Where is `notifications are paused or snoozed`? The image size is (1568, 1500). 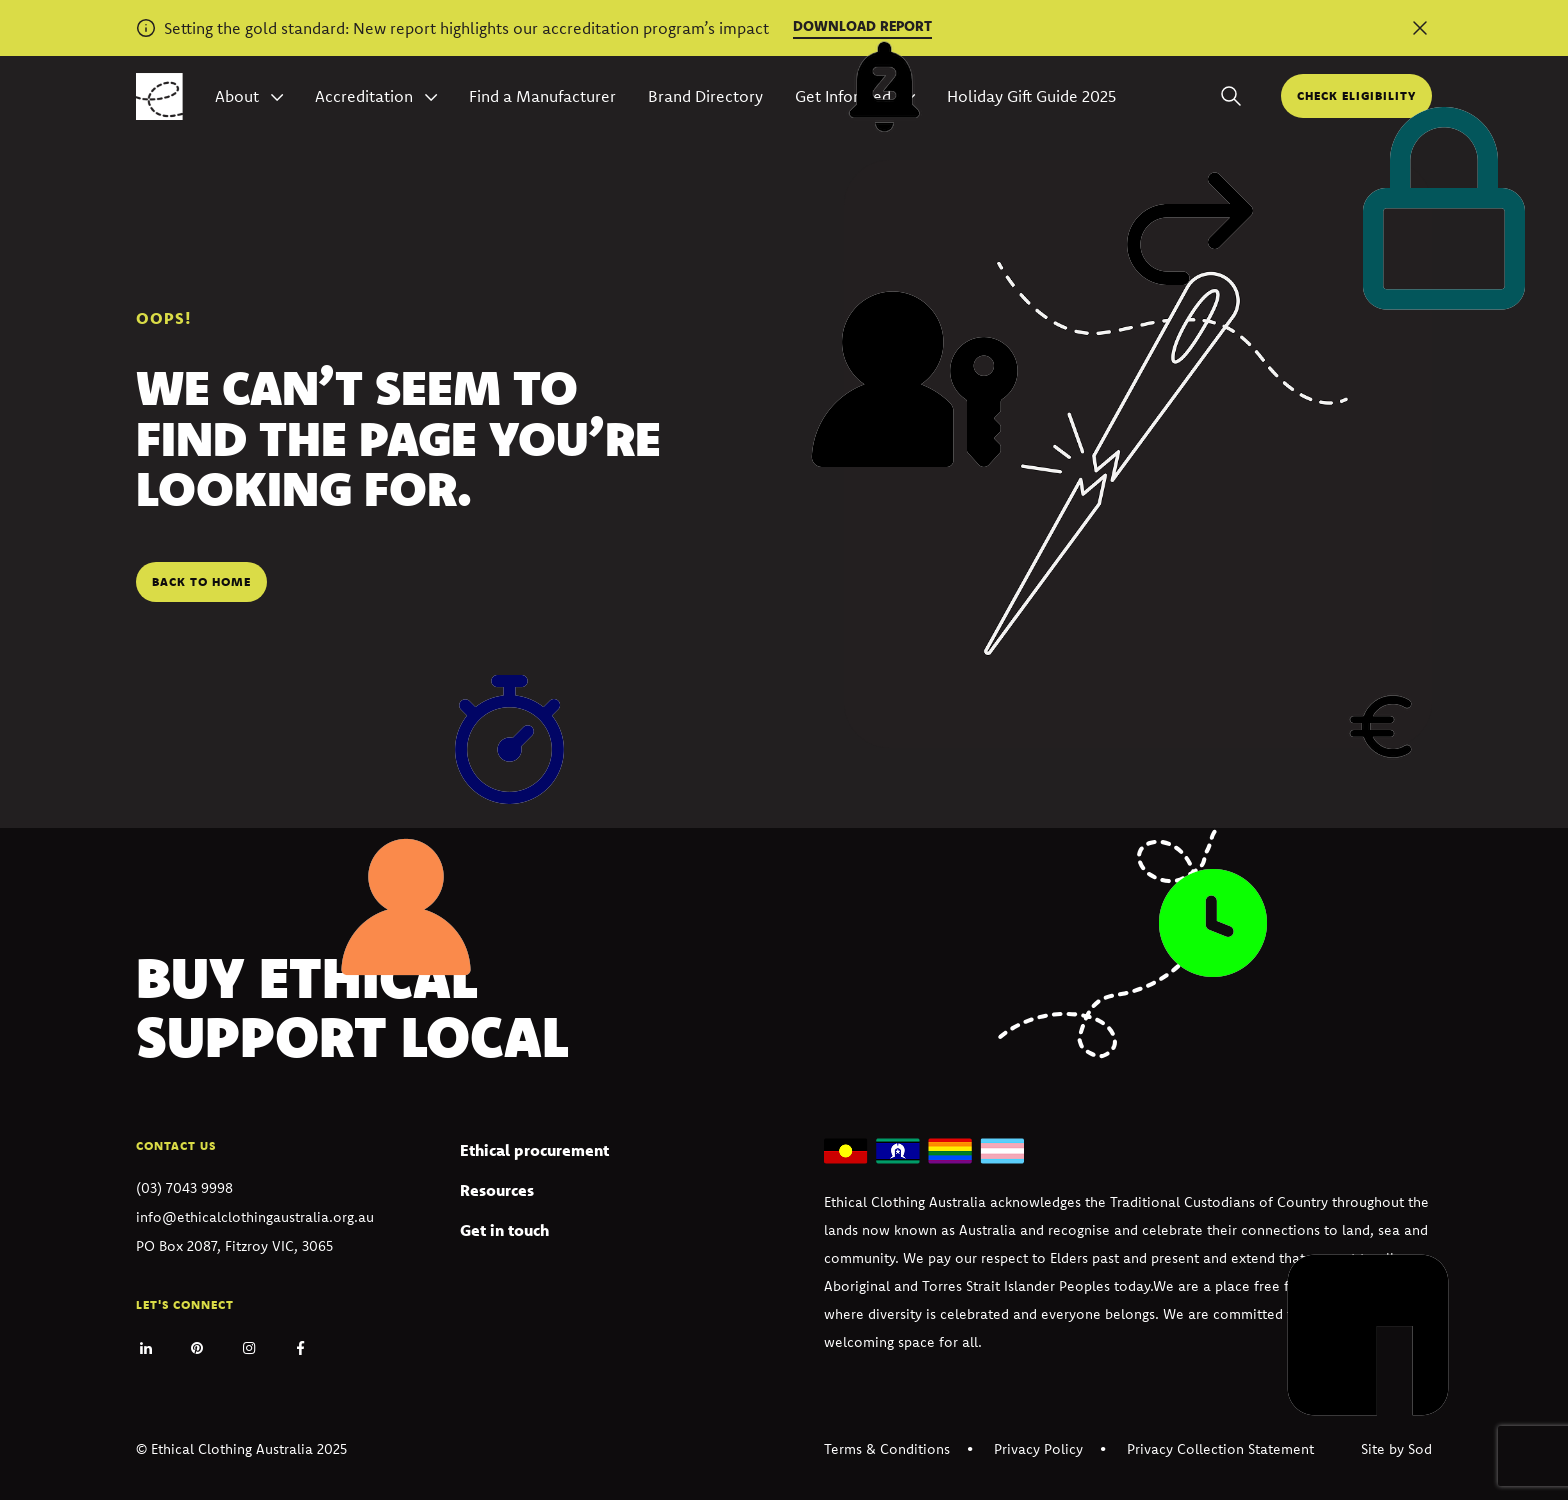 notifications are paused or snoozed is located at coordinates (884, 85).